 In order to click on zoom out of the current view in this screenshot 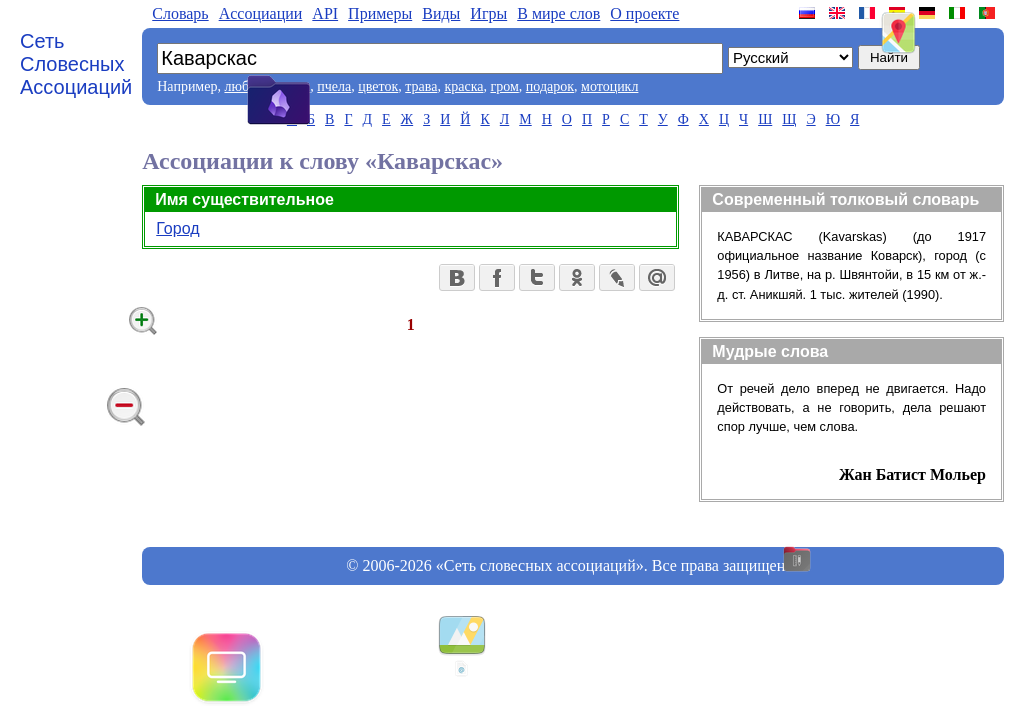, I will do `click(126, 407)`.